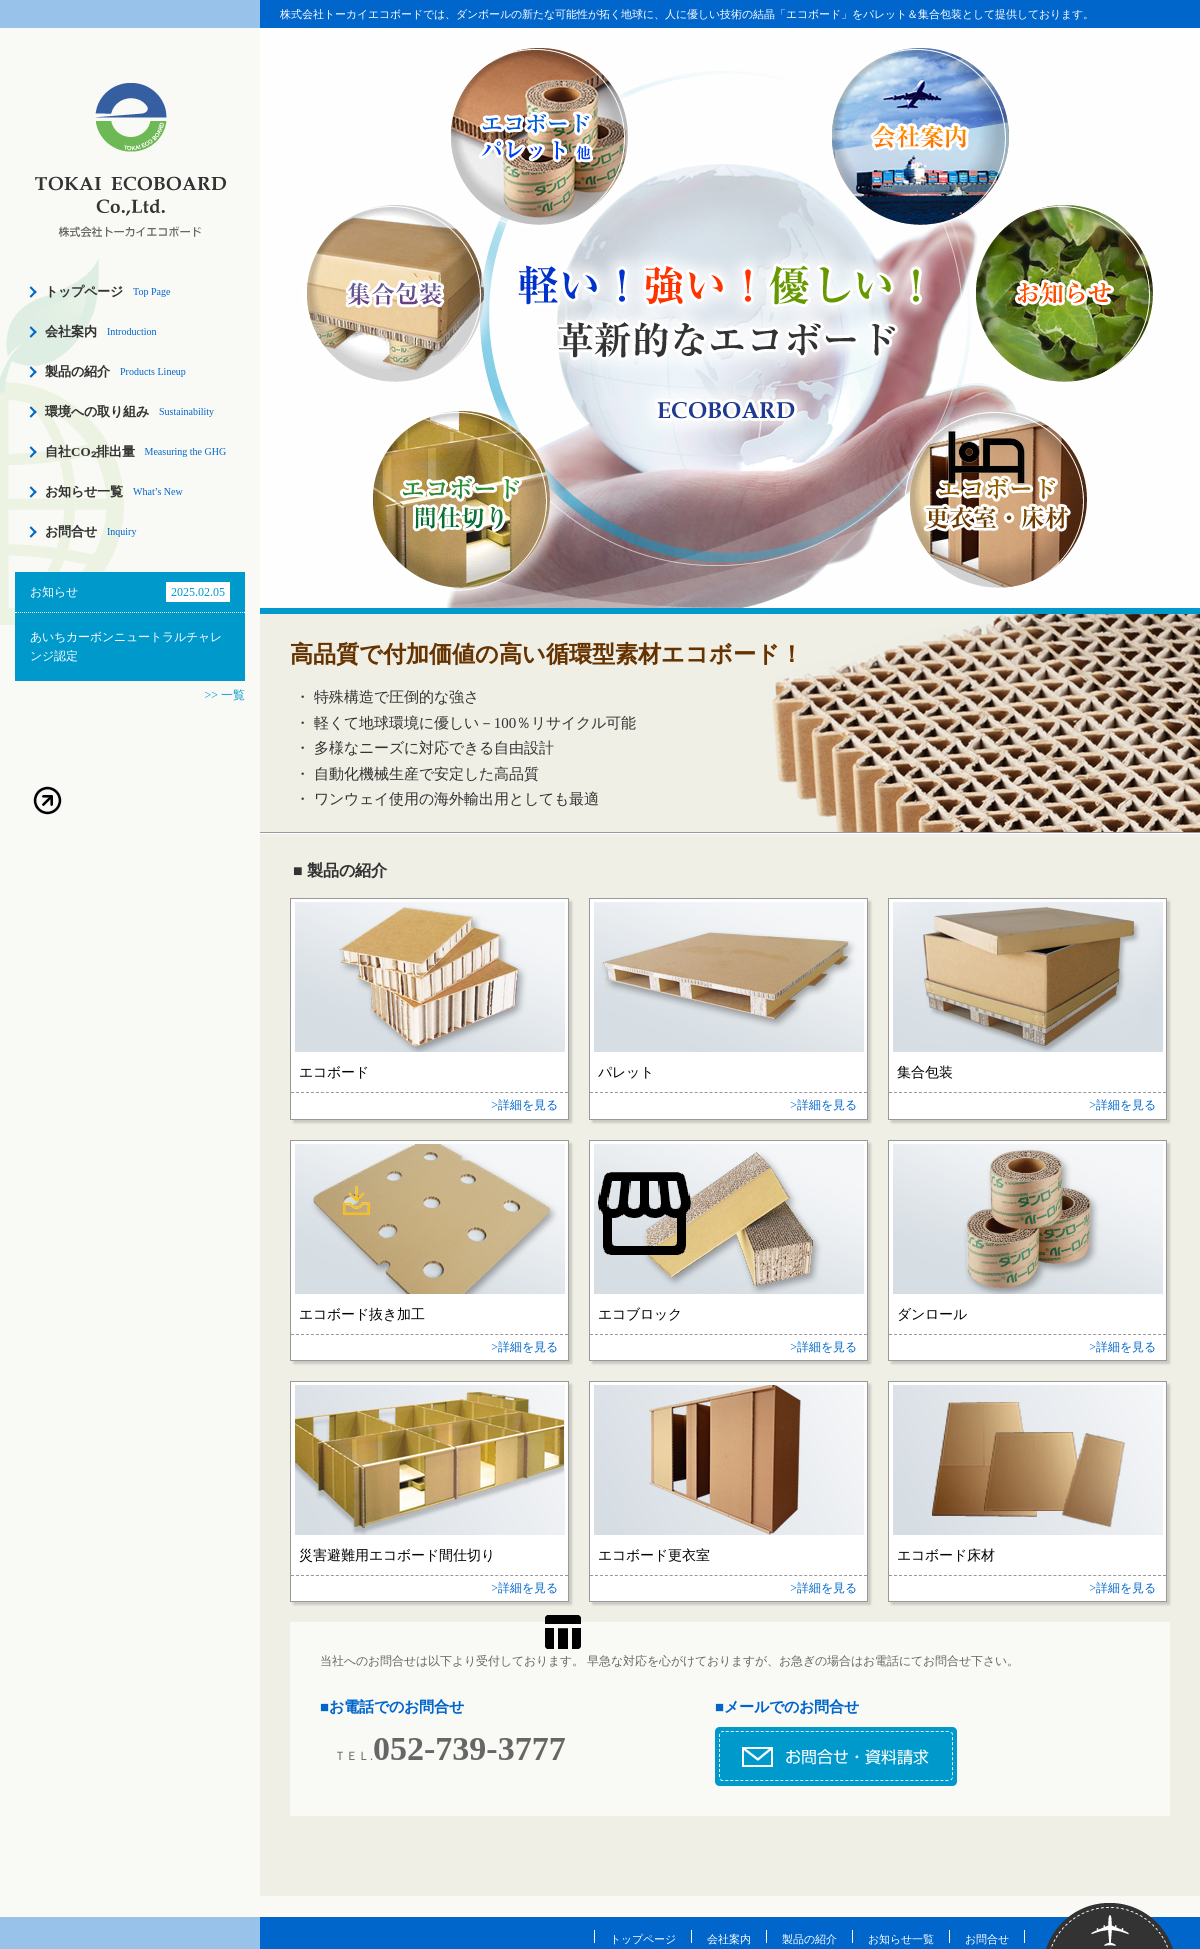 The image size is (1200, 1949). Describe the element at coordinates (47, 800) in the screenshot. I see `open link in new tab or window` at that location.